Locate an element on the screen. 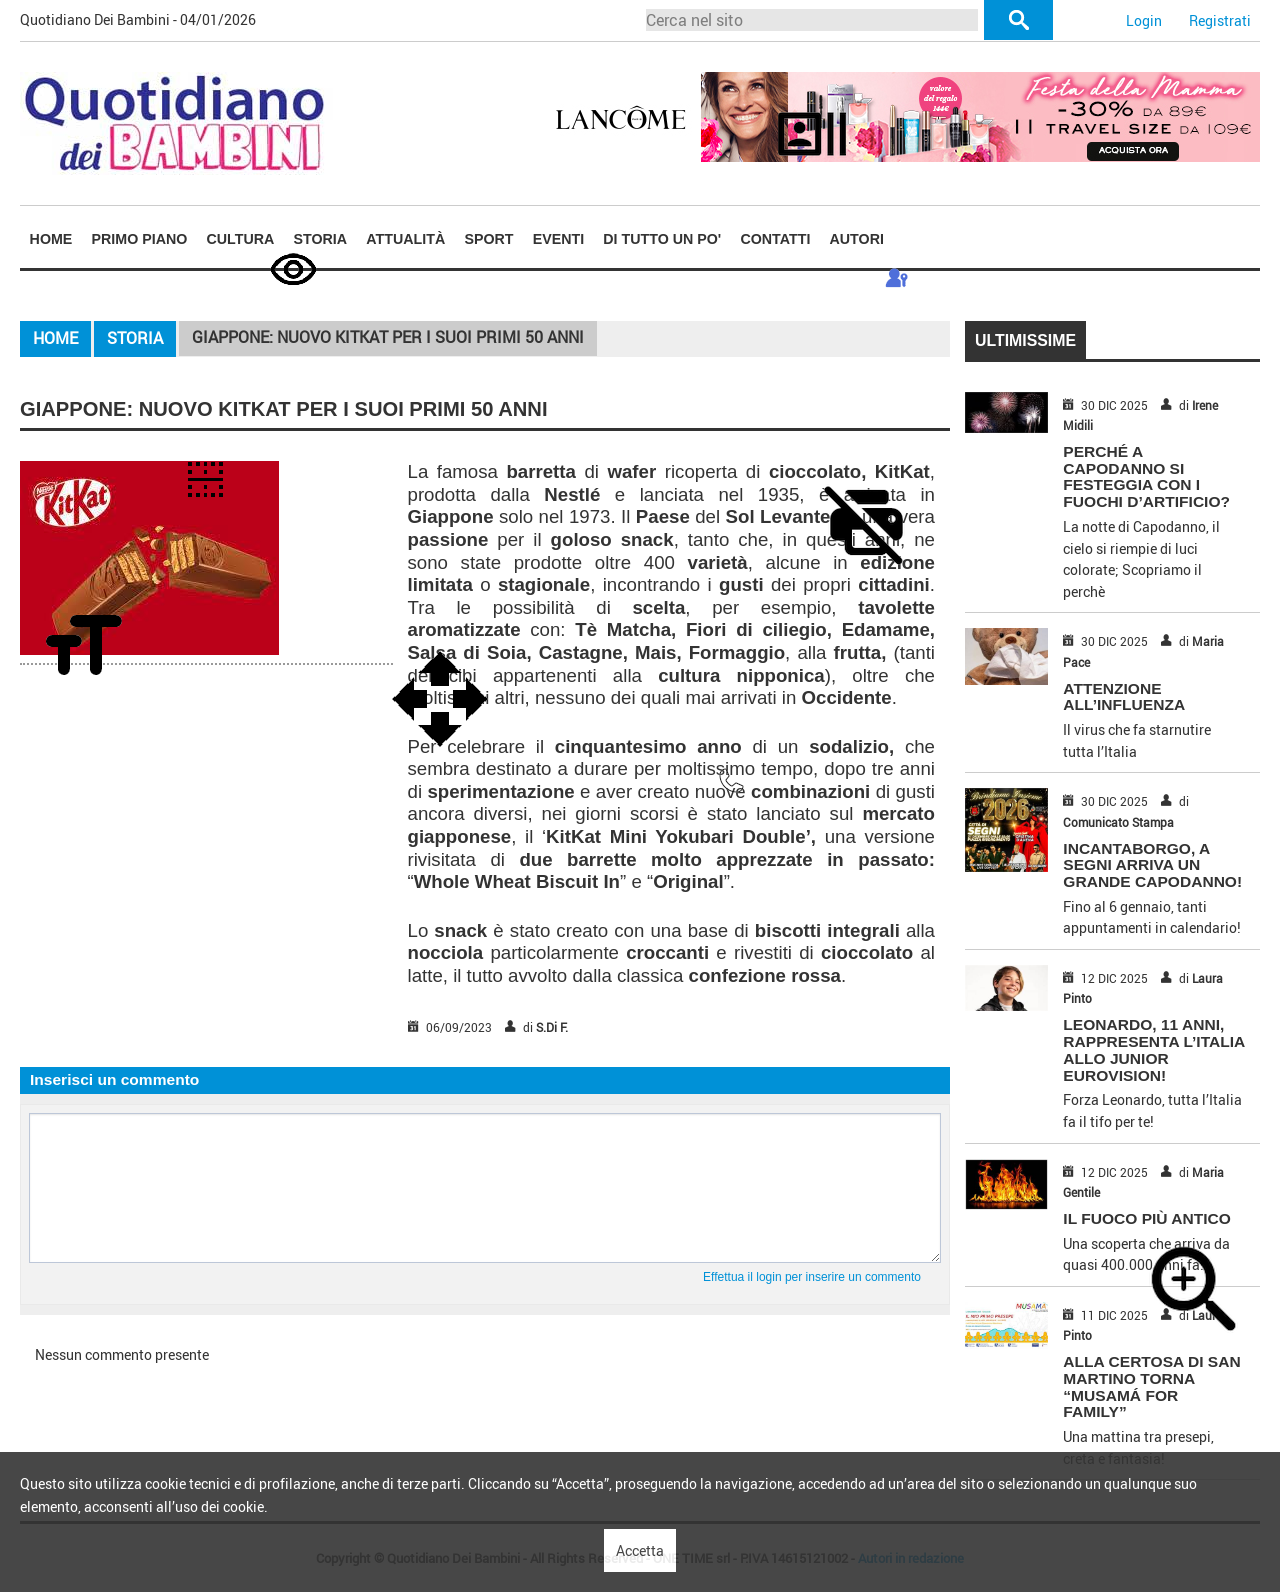  zoom in on content is located at coordinates (1196, 1291).